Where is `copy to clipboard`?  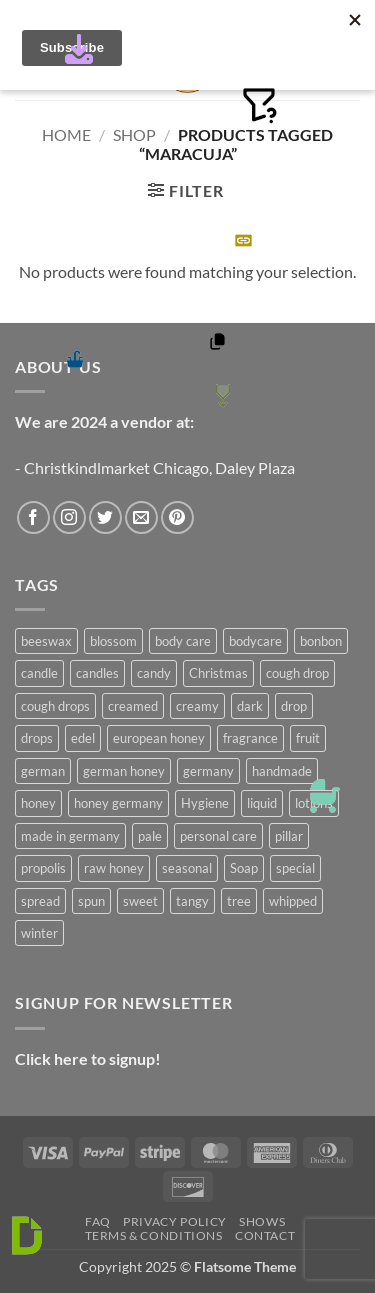
copy to clipboard is located at coordinates (217, 341).